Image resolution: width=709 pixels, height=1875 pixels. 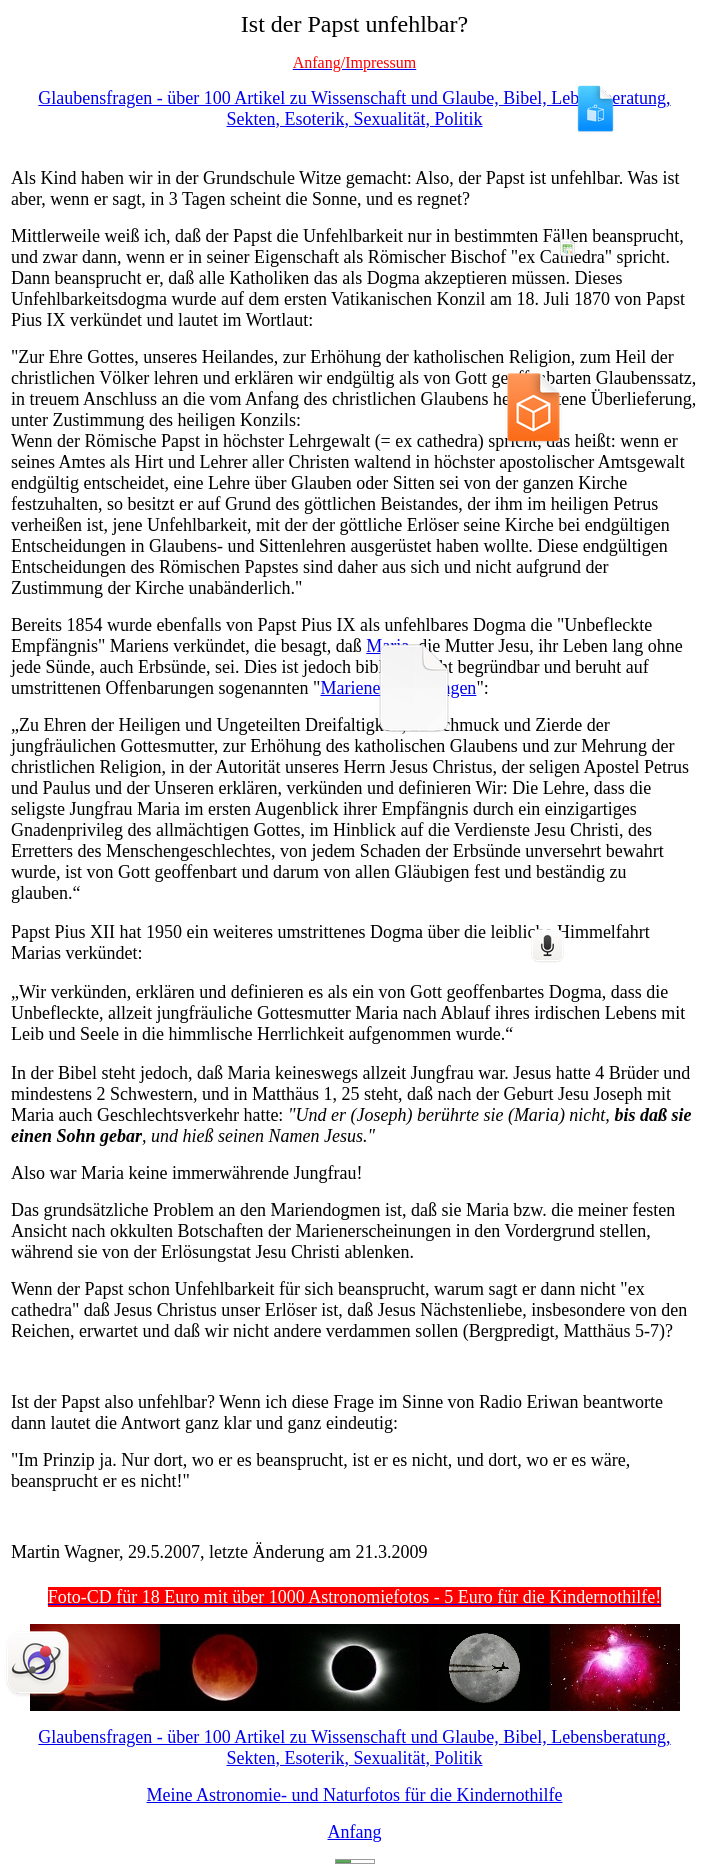 I want to click on open a spreadsheet file, so click(x=567, y=247).